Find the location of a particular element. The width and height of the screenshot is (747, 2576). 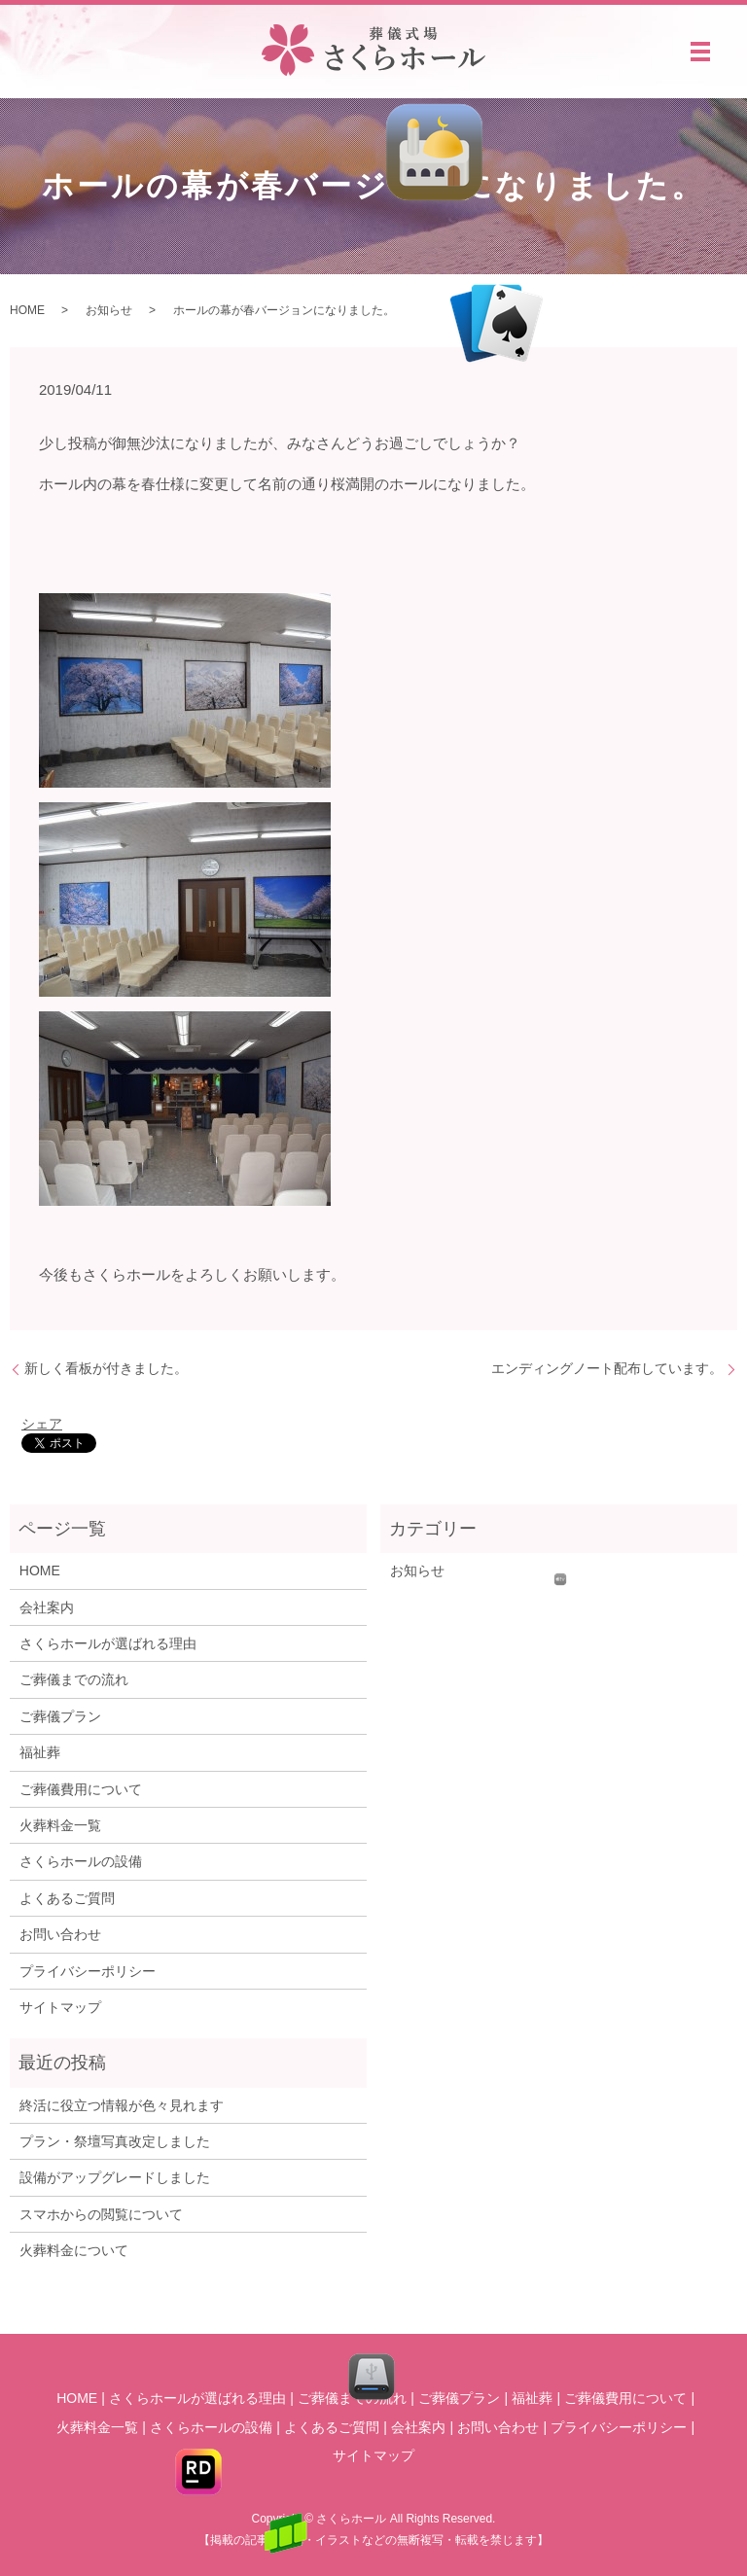

open xbox game bar is located at coordinates (286, 2533).